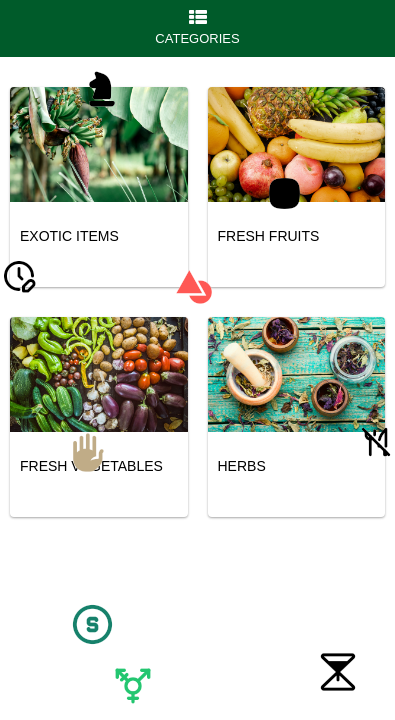 This screenshot has height=720, width=395. What do you see at coordinates (284, 193) in the screenshot?
I see `a filled checkbox or selection indicator` at bounding box center [284, 193].